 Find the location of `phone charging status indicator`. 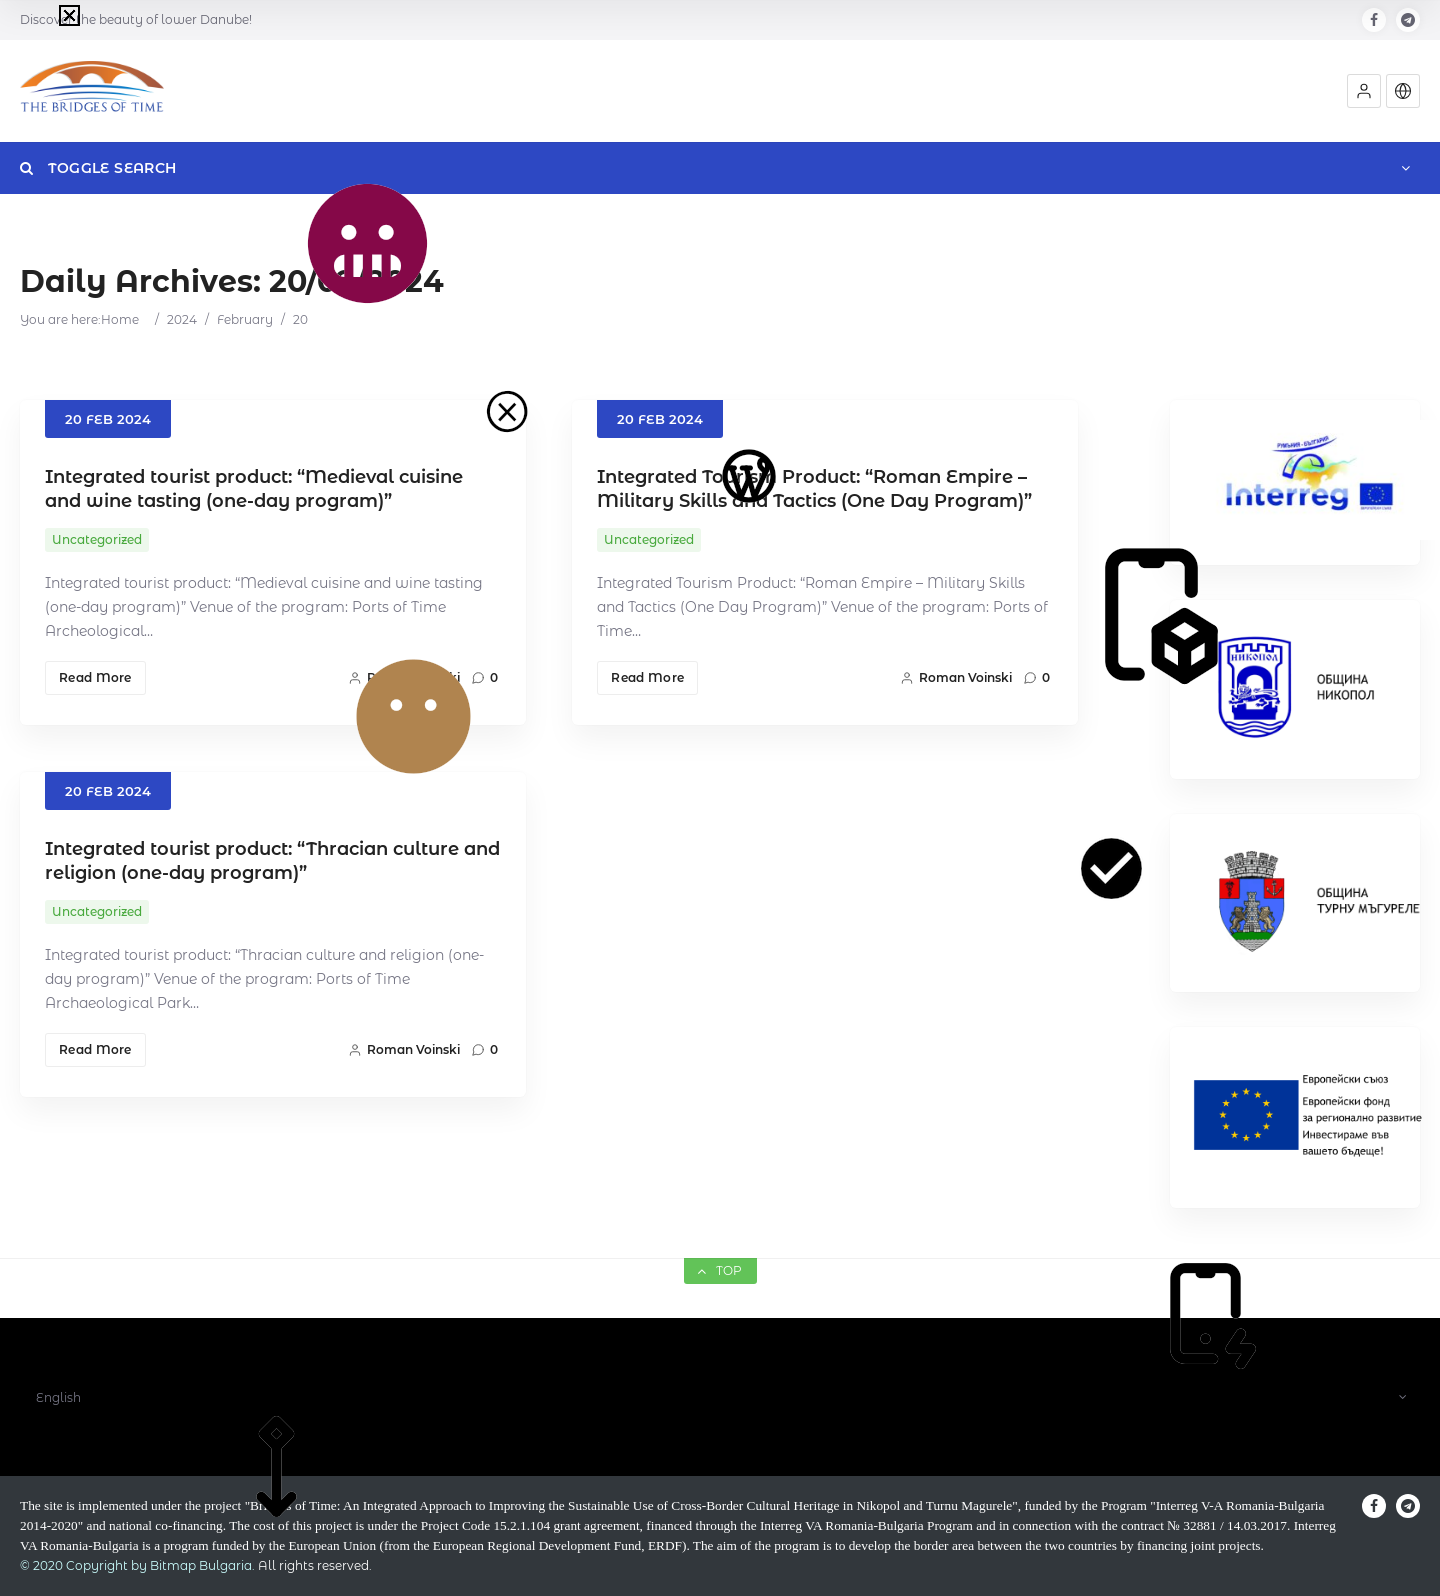

phone charging status indicator is located at coordinates (1205, 1313).